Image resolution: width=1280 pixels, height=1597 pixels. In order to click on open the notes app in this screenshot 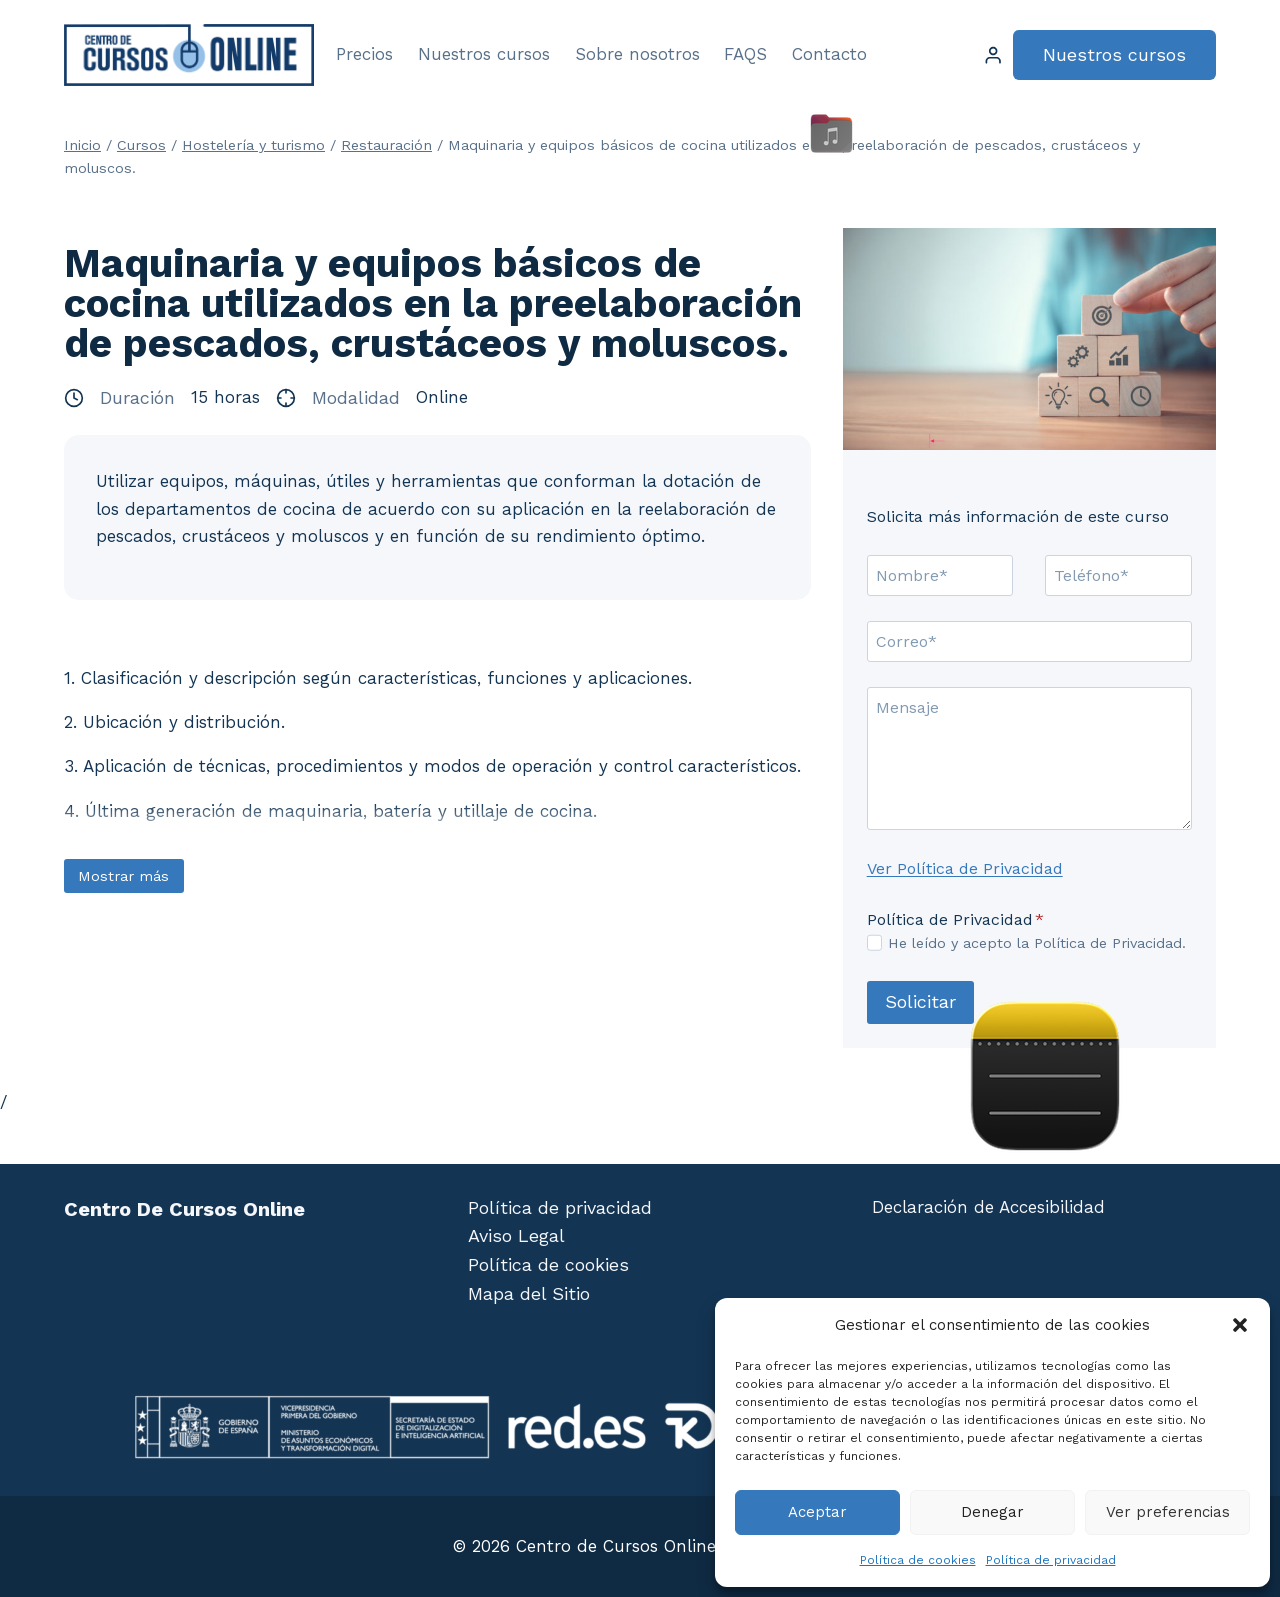, I will do `click(1045, 1076)`.